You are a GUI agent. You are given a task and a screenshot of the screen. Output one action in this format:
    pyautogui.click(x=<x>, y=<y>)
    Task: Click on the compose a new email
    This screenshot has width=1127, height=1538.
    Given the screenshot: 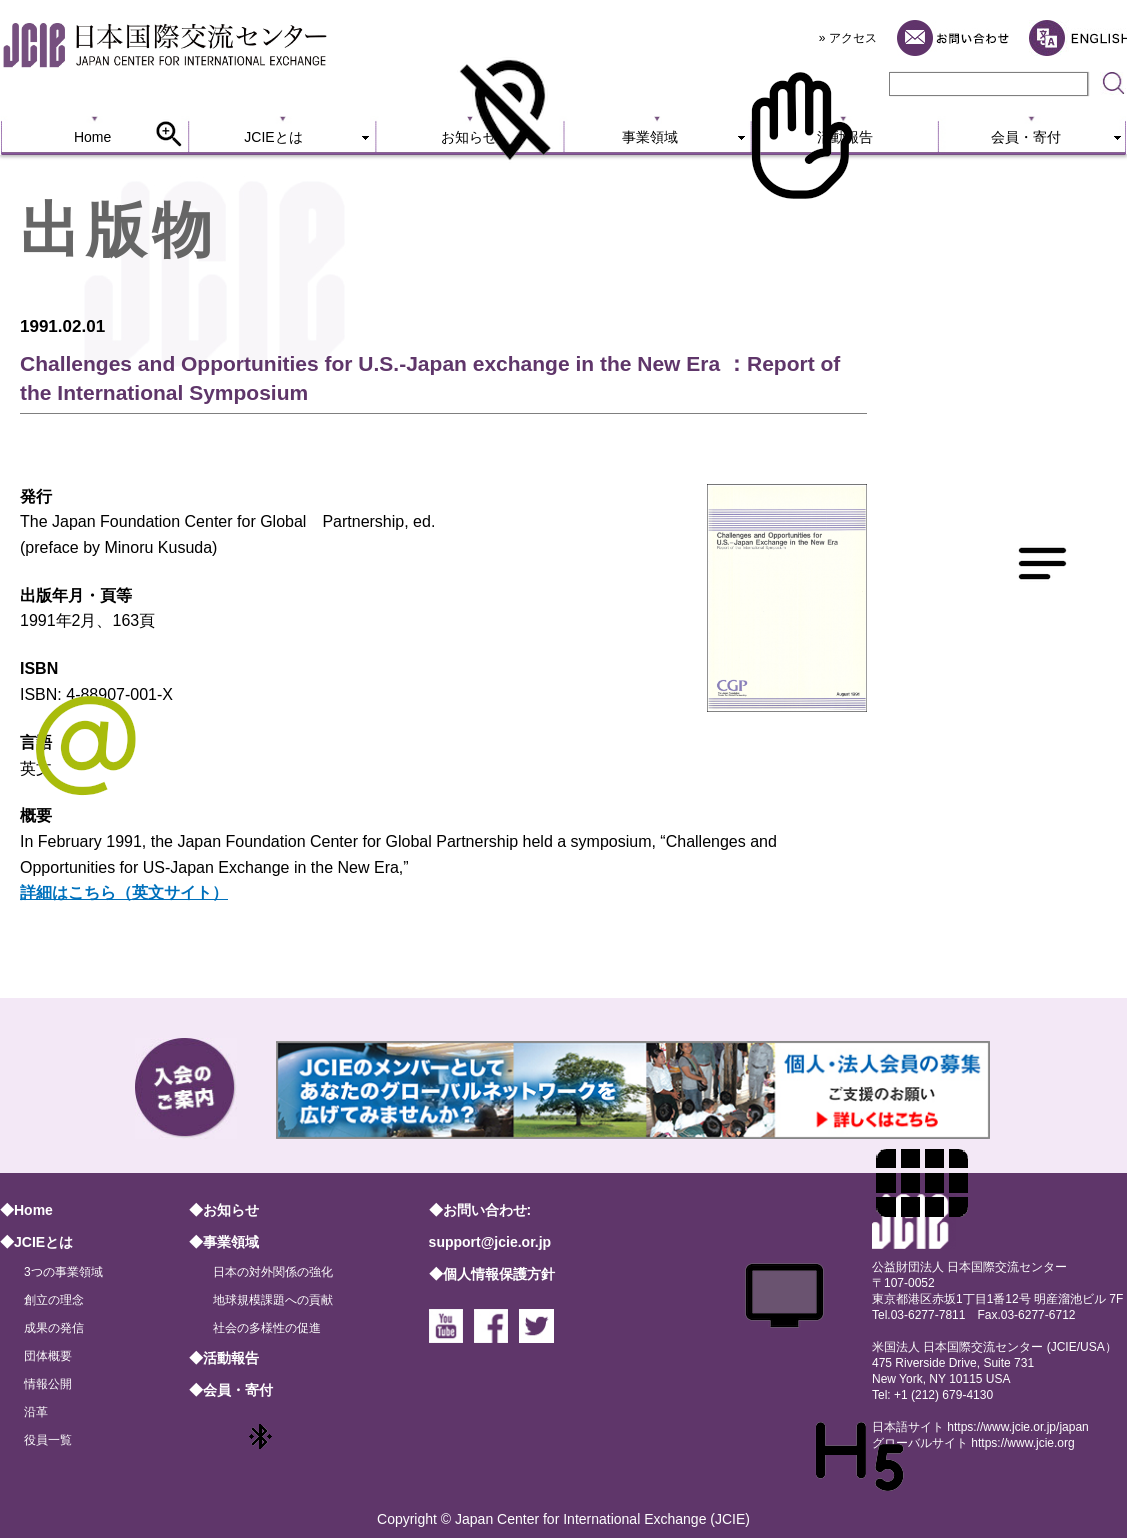 What is the action you would take?
    pyautogui.click(x=86, y=746)
    